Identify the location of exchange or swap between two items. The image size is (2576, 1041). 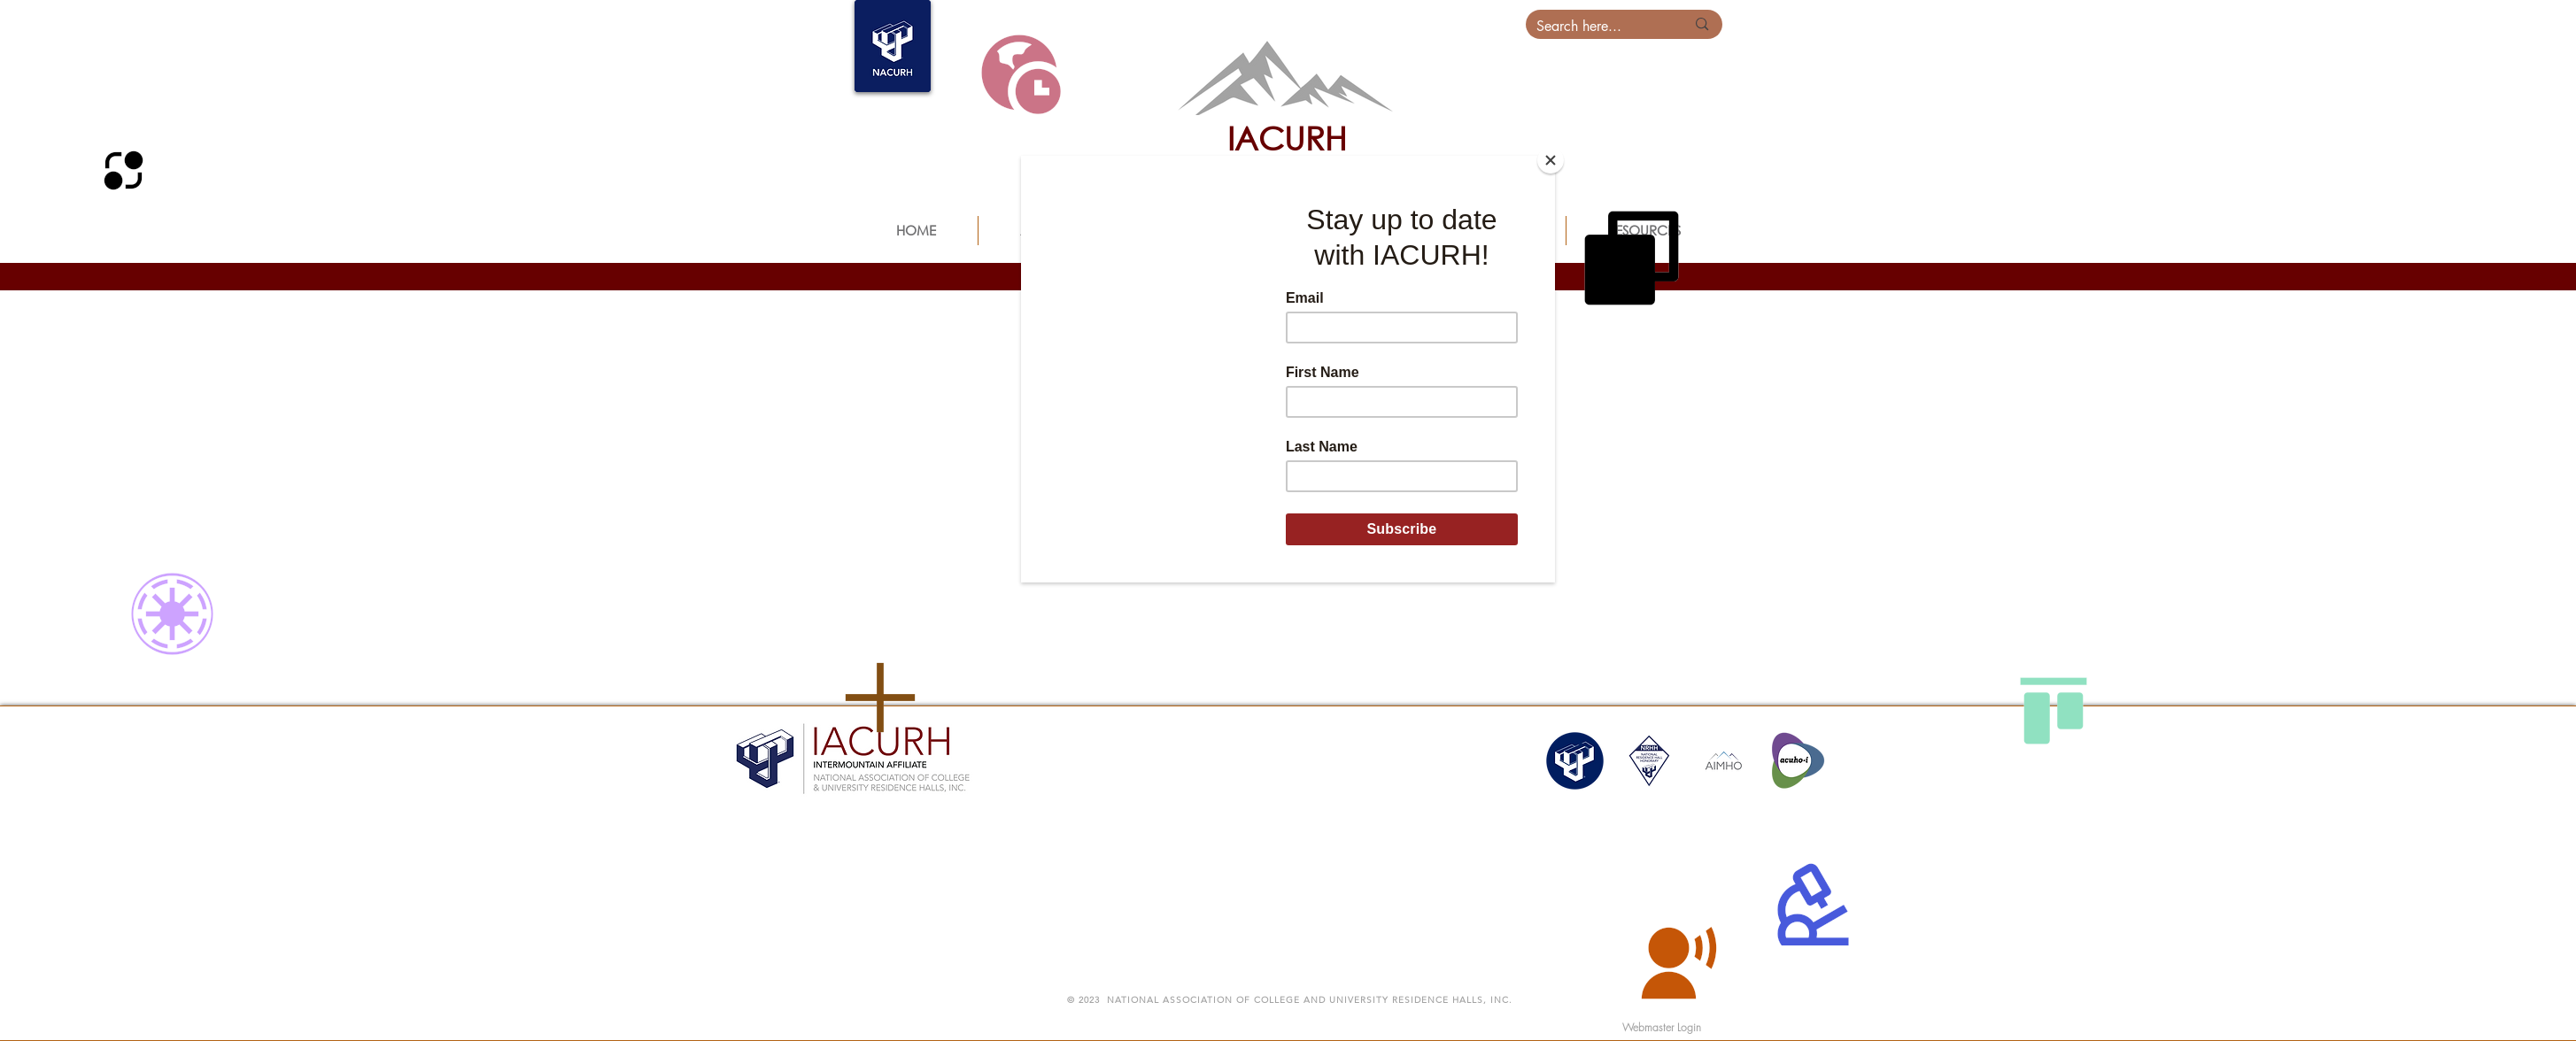
(123, 170).